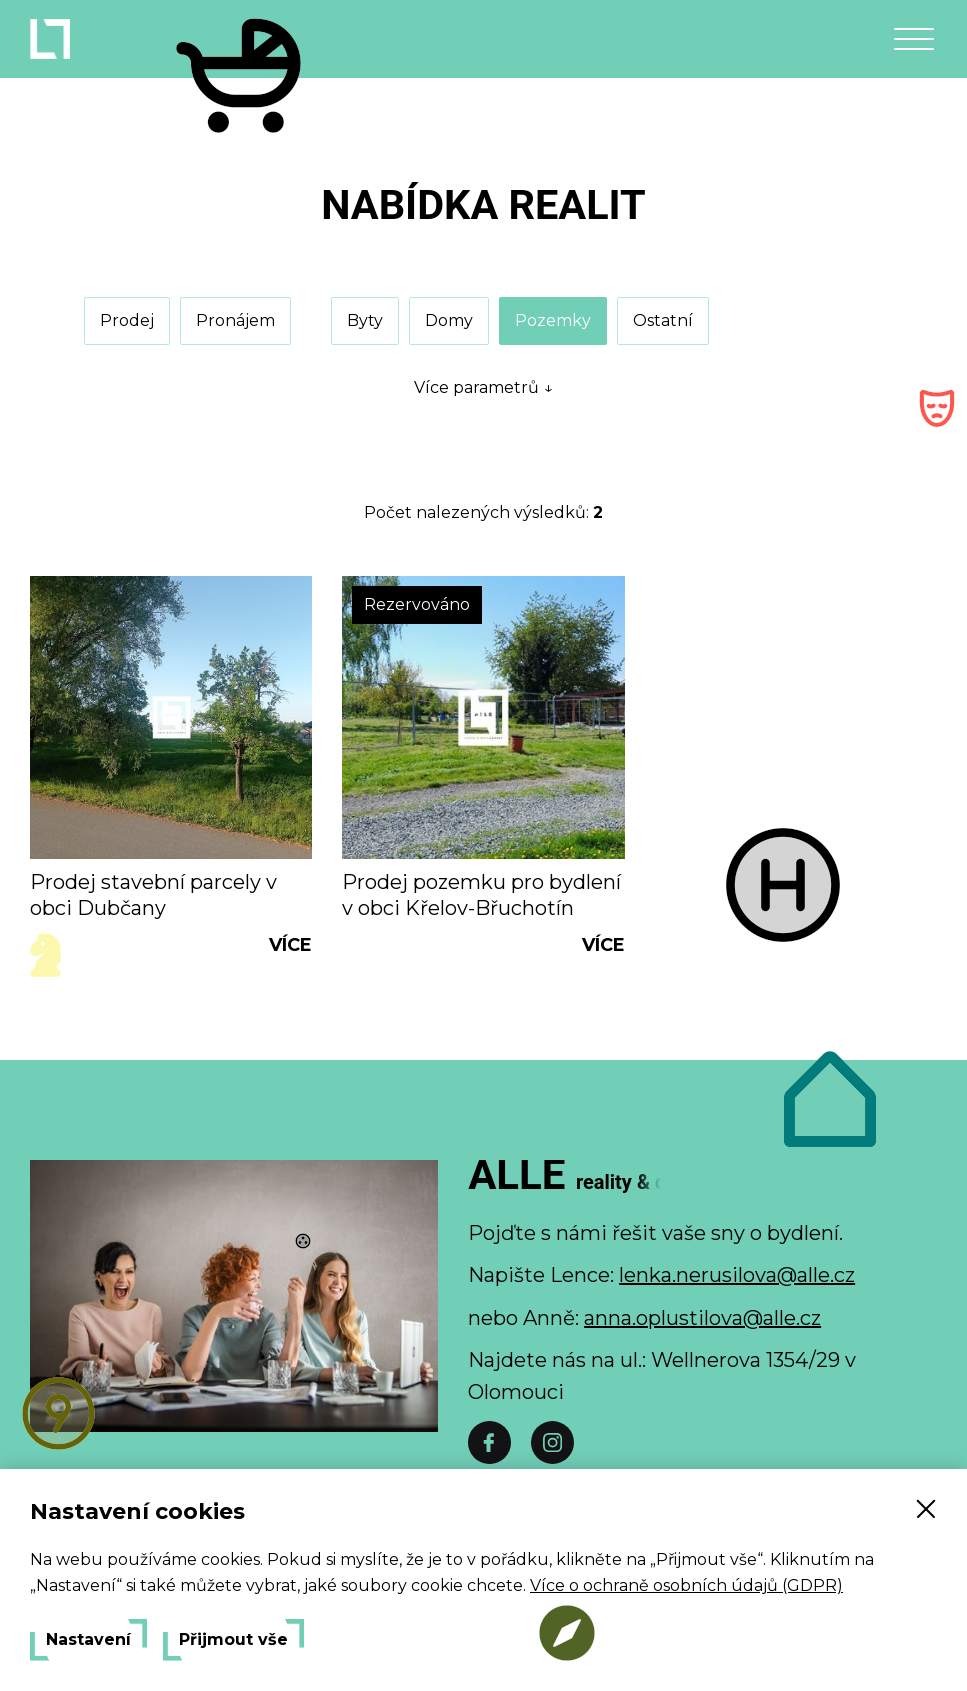  What do you see at coordinates (783, 885) in the screenshot?
I see `hospital or medical facility indicator` at bounding box center [783, 885].